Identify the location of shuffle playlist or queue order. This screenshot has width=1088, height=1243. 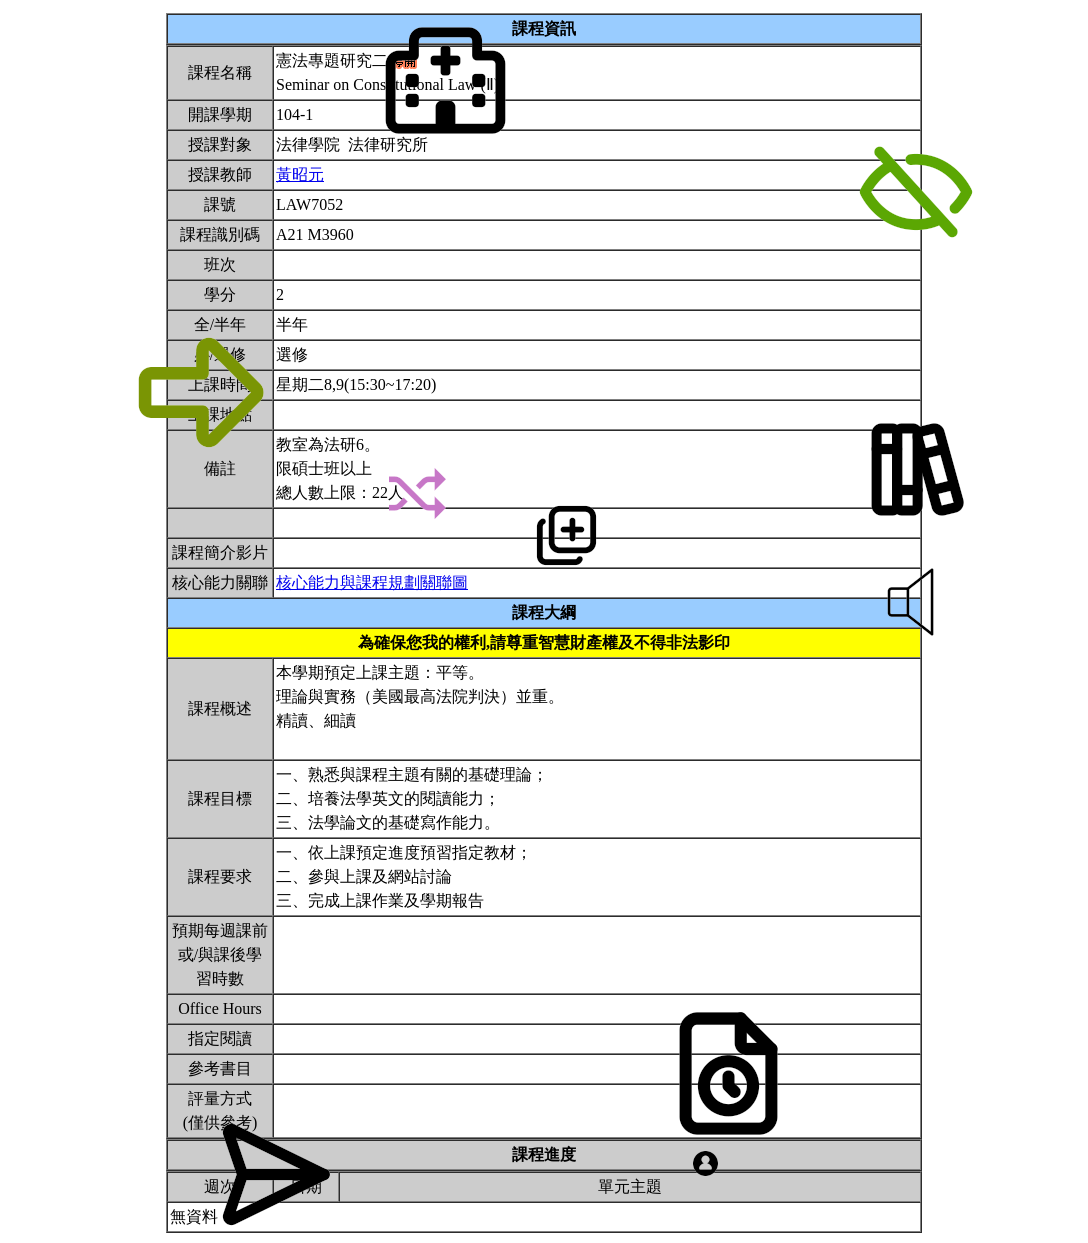
(417, 493).